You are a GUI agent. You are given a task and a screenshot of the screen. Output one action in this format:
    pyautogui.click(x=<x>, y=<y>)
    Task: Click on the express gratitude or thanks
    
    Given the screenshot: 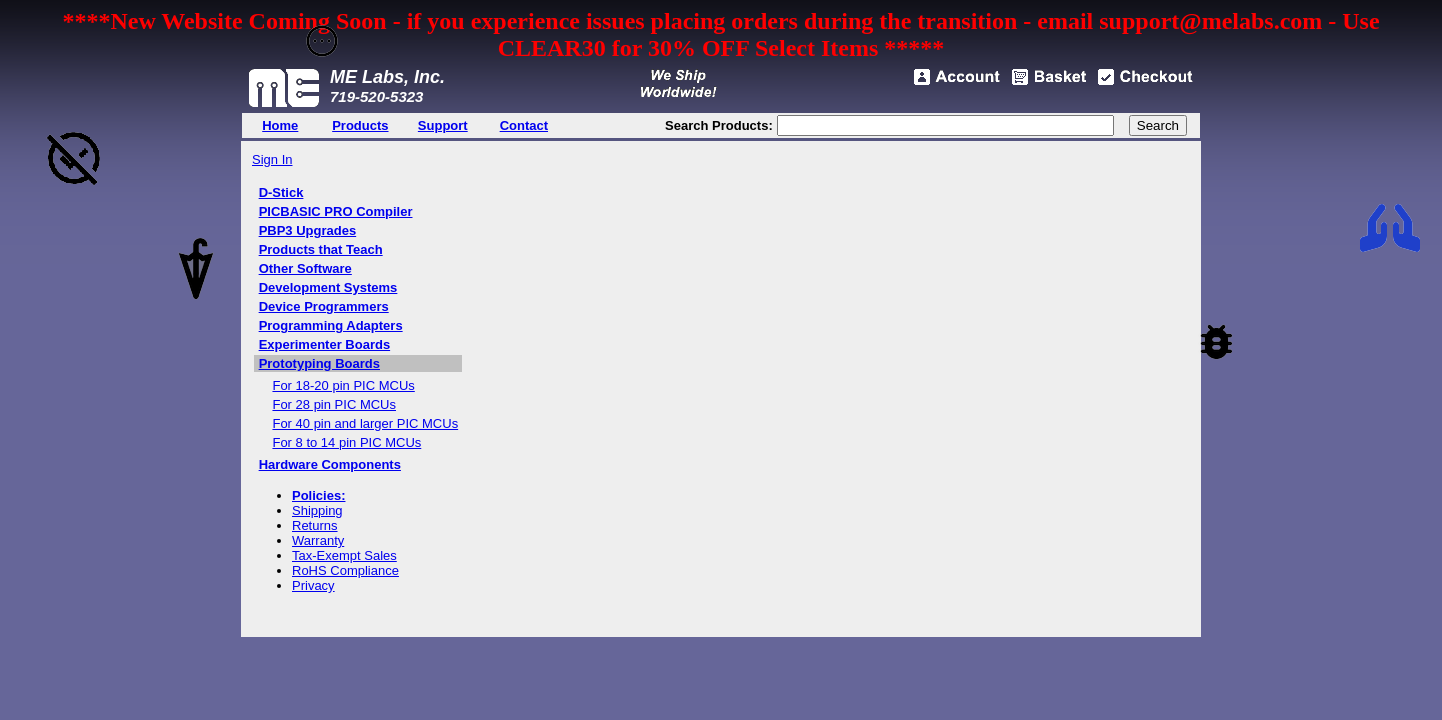 What is the action you would take?
    pyautogui.click(x=1390, y=228)
    